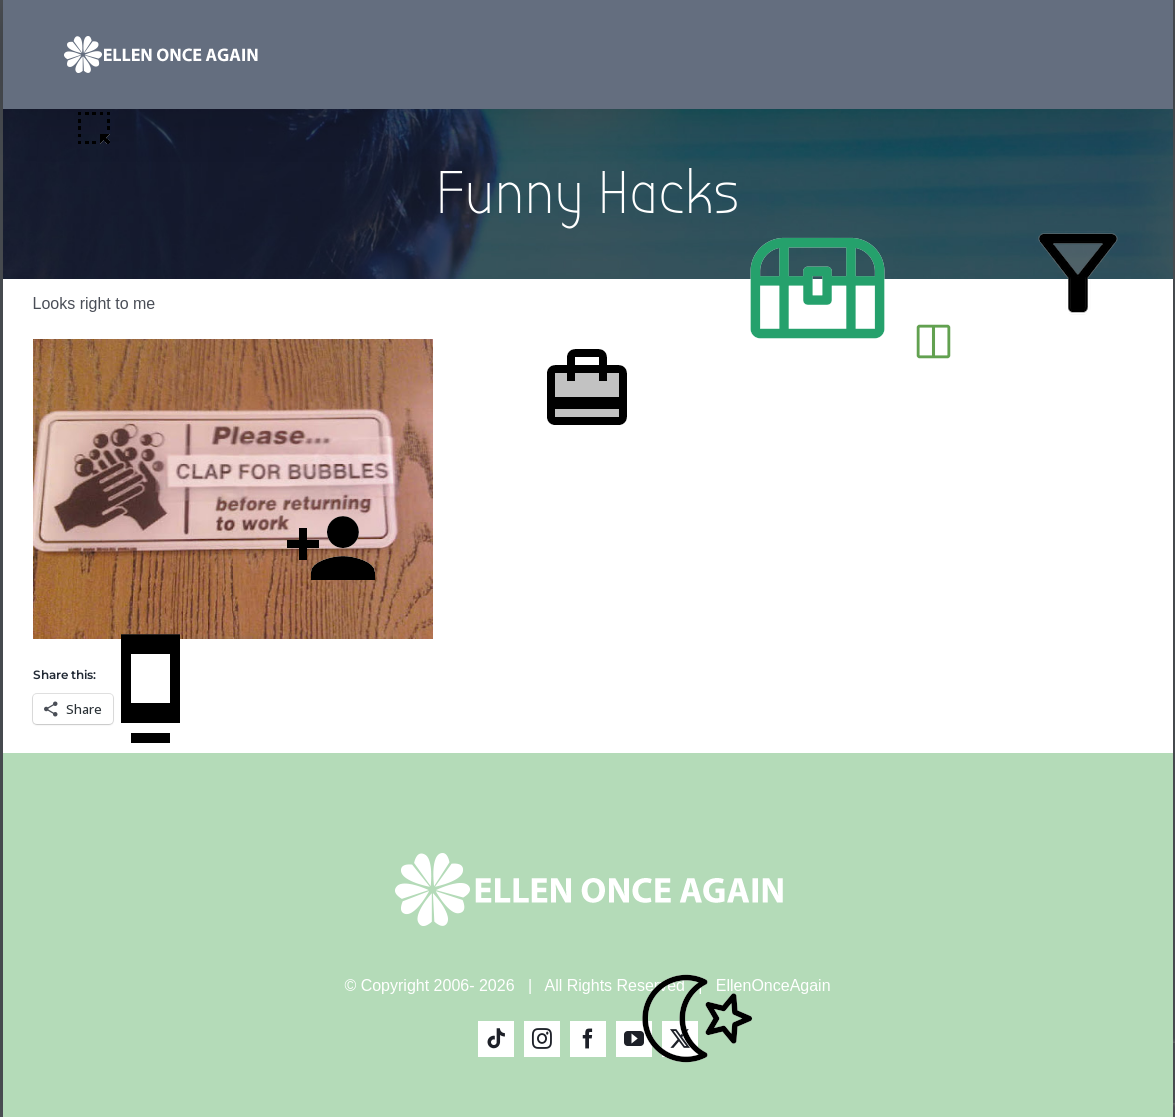  Describe the element at coordinates (587, 389) in the screenshot. I see `access travel documents or itinerary` at that location.